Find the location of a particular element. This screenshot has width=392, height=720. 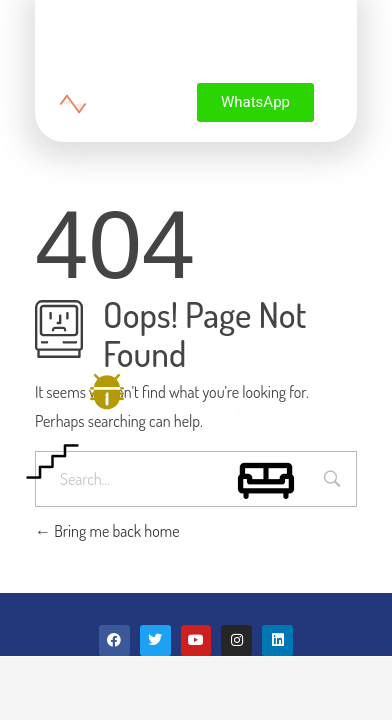

less than or equal to comparison operator is located at coordinates (240, 414).